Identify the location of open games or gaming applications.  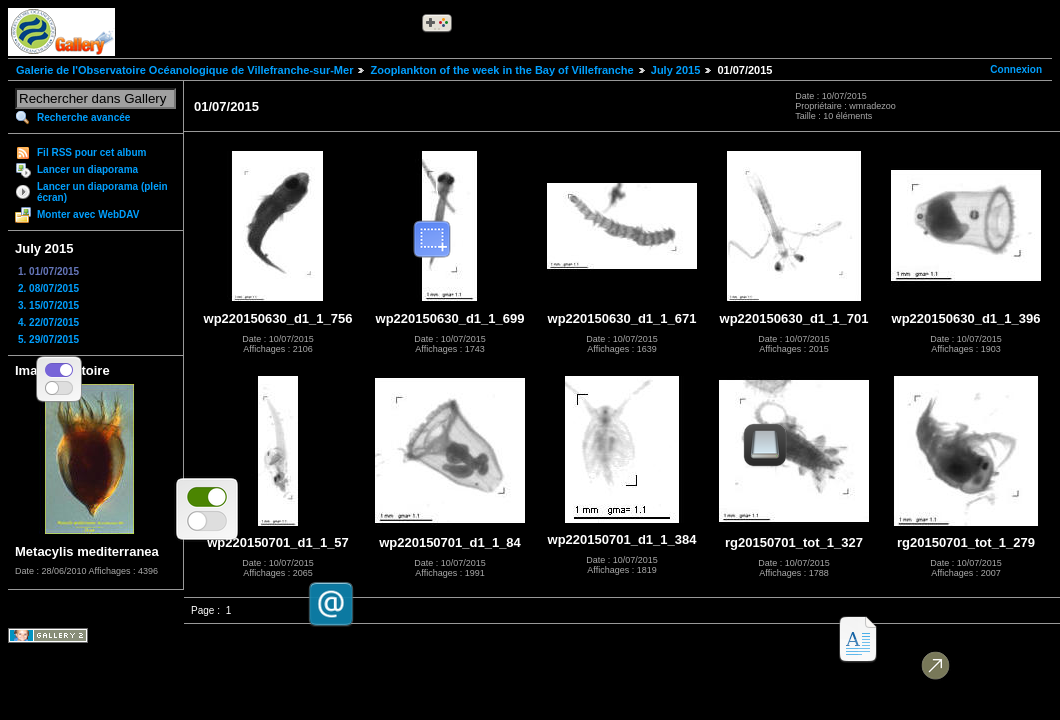
(437, 23).